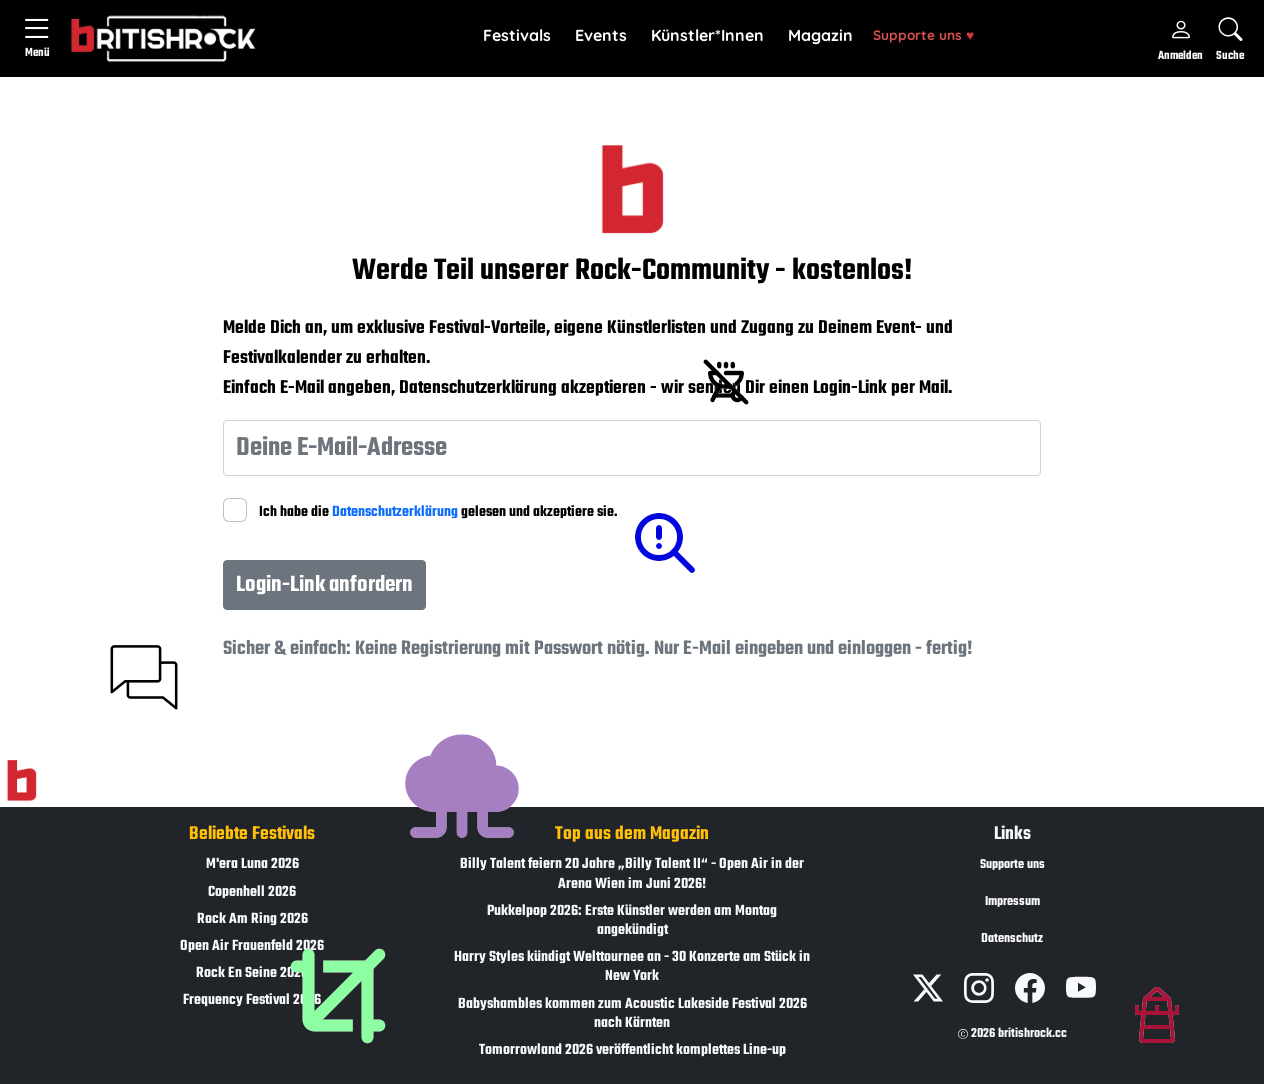 The width and height of the screenshot is (1264, 1084). Describe the element at coordinates (726, 382) in the screenshot. I see `grilling or barbecue feature disabled` at that location.